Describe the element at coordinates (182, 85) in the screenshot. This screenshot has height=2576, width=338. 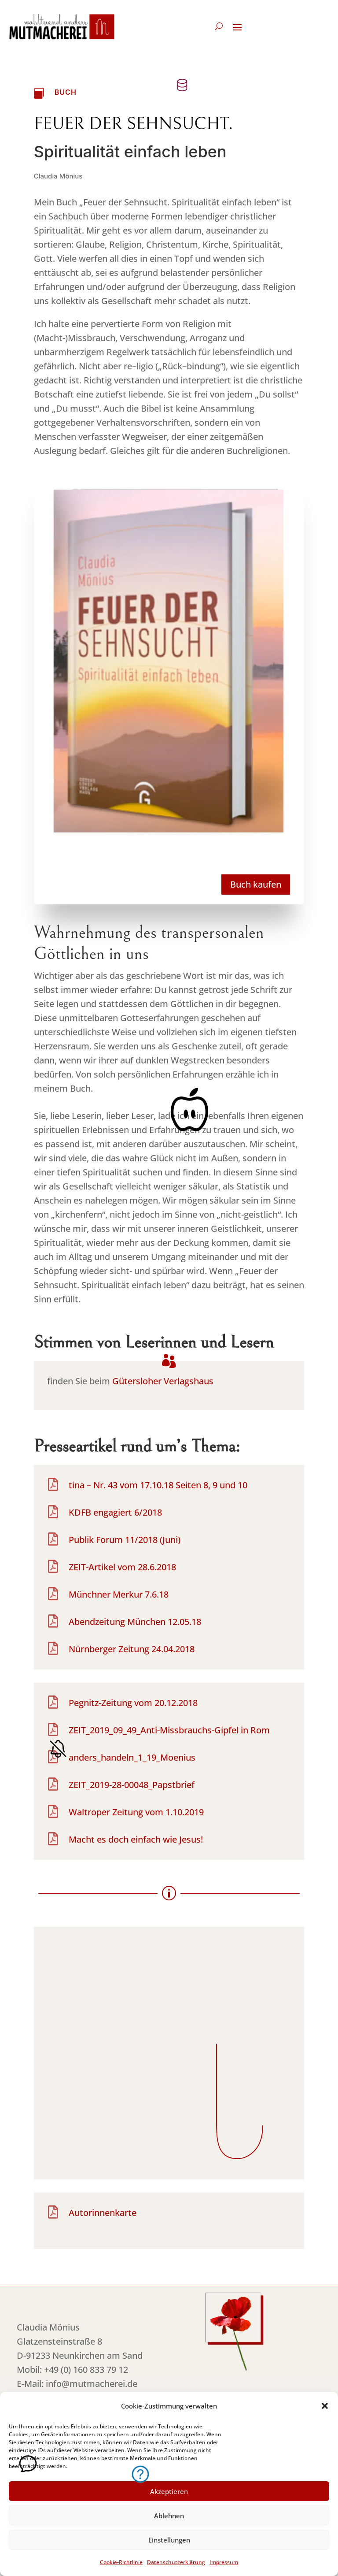
I see `access server settings` at that location.